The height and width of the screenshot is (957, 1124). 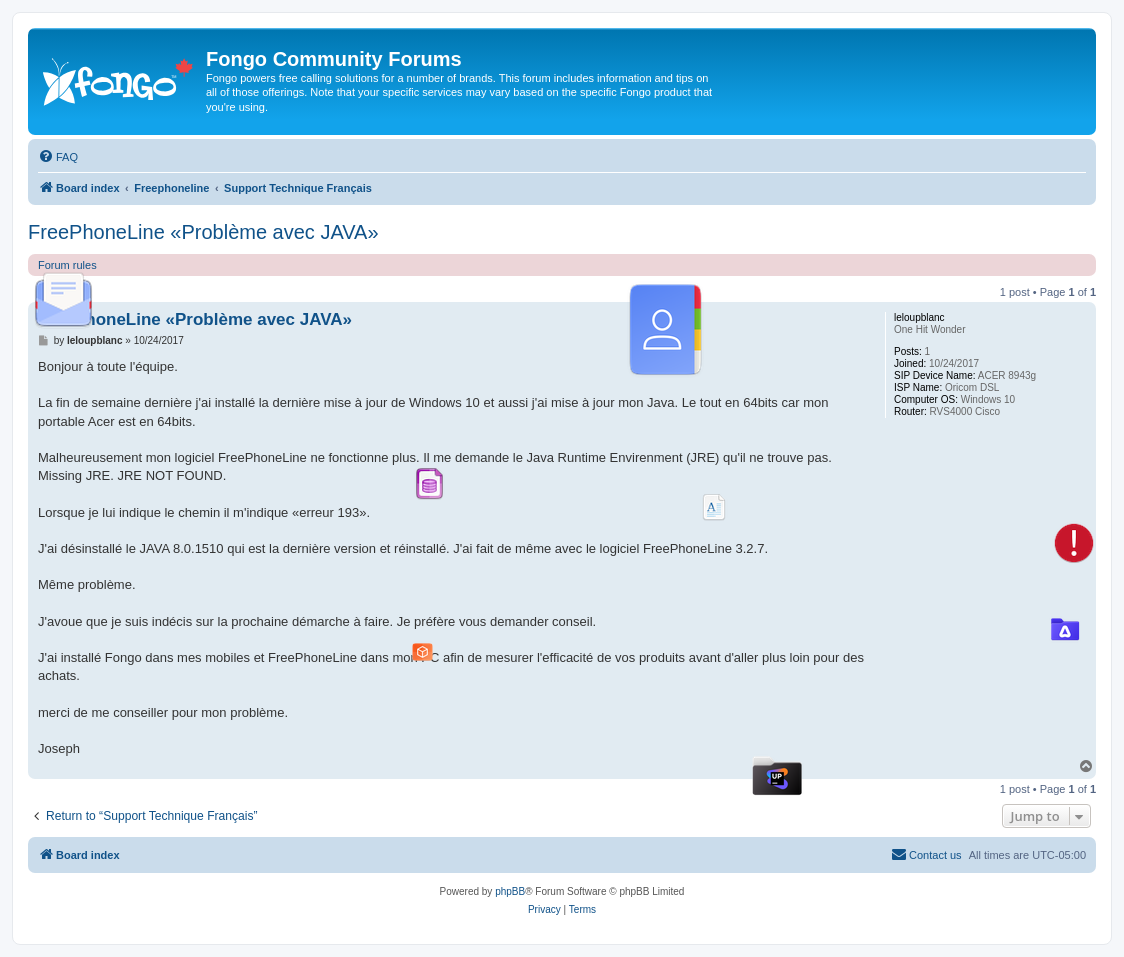 I want to click on open the contacts or address book app, so click(x=665, y=329).